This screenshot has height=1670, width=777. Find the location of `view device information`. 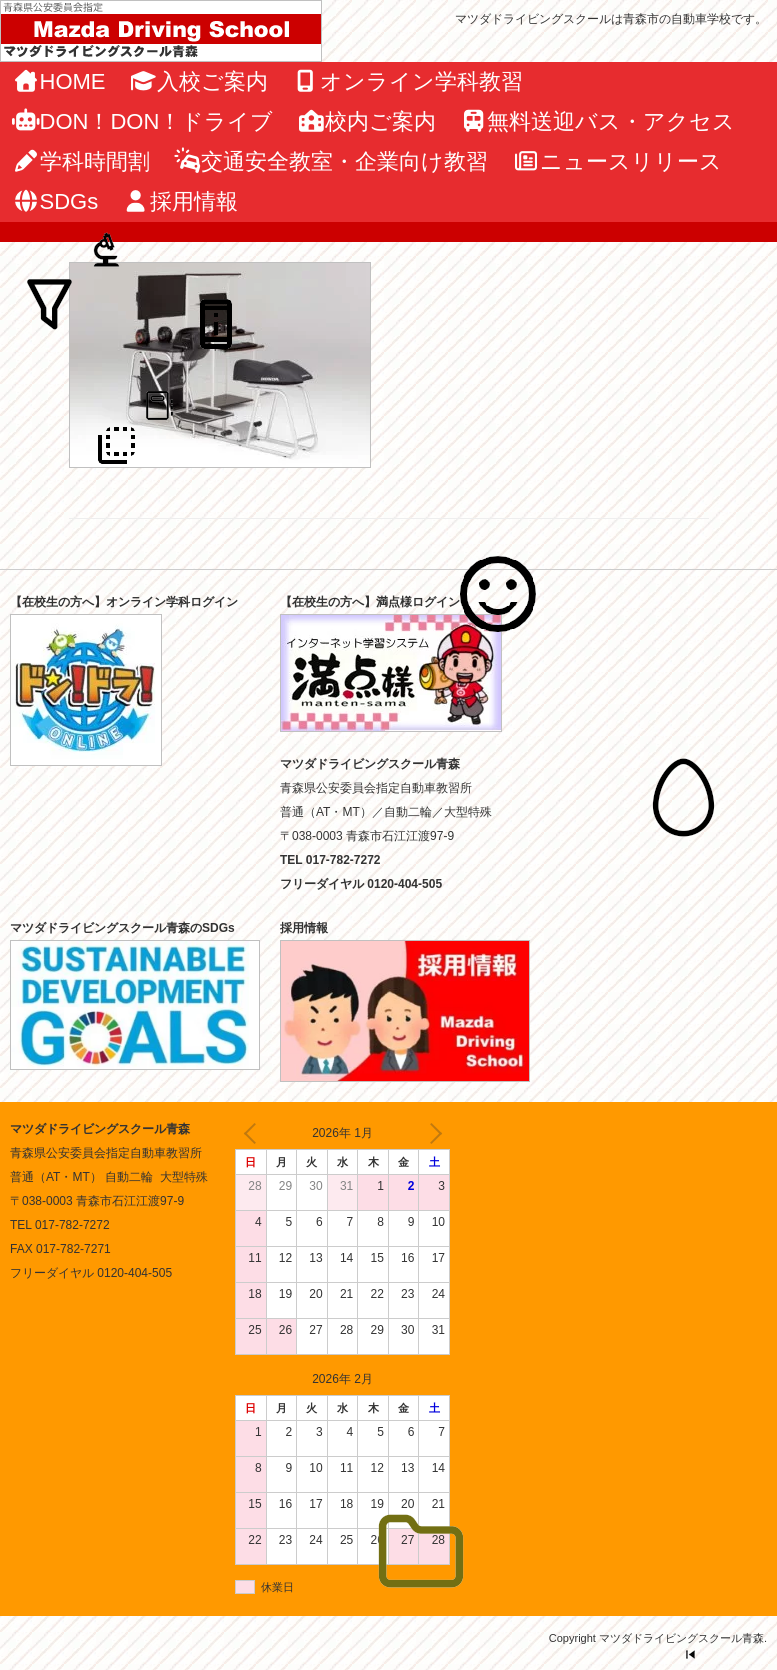

view device information is located at coordinates (216, 324).